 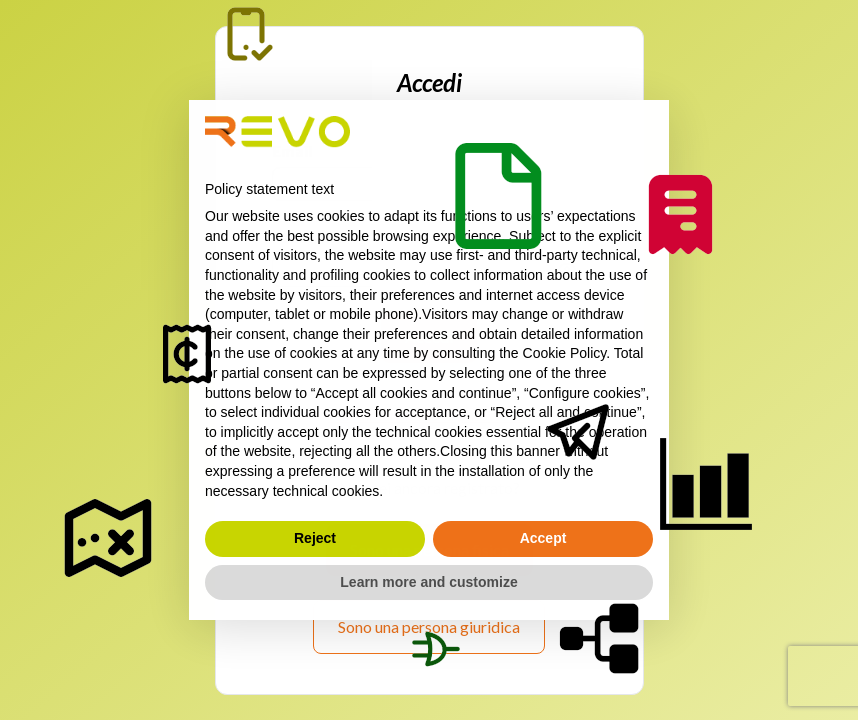 I want to click on mobile device verified successfully, so click(x=246, y=34).